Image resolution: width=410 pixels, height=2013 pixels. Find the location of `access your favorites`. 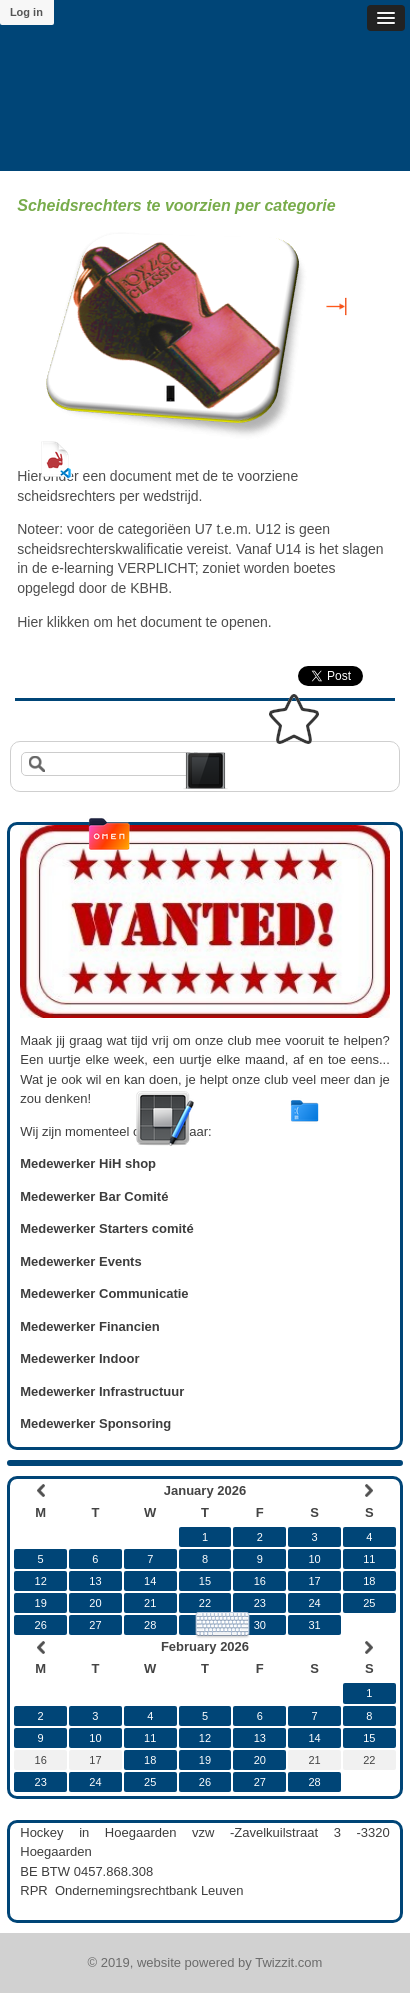

access your favorites is located at coordinates (294, 719).